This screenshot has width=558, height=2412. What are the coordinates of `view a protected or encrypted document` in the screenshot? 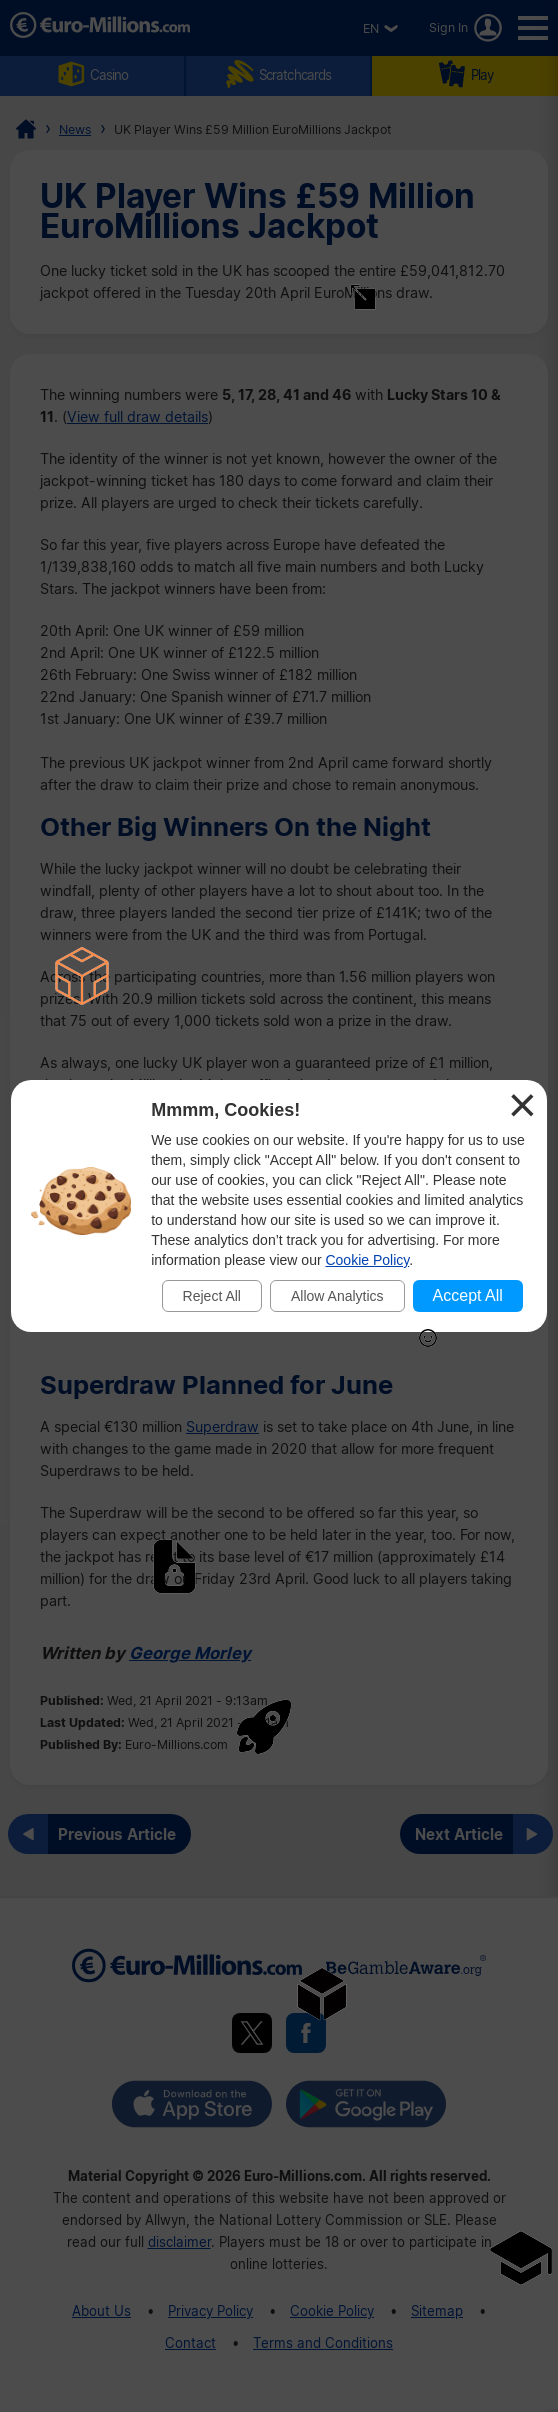 It's located at (174, 1566).